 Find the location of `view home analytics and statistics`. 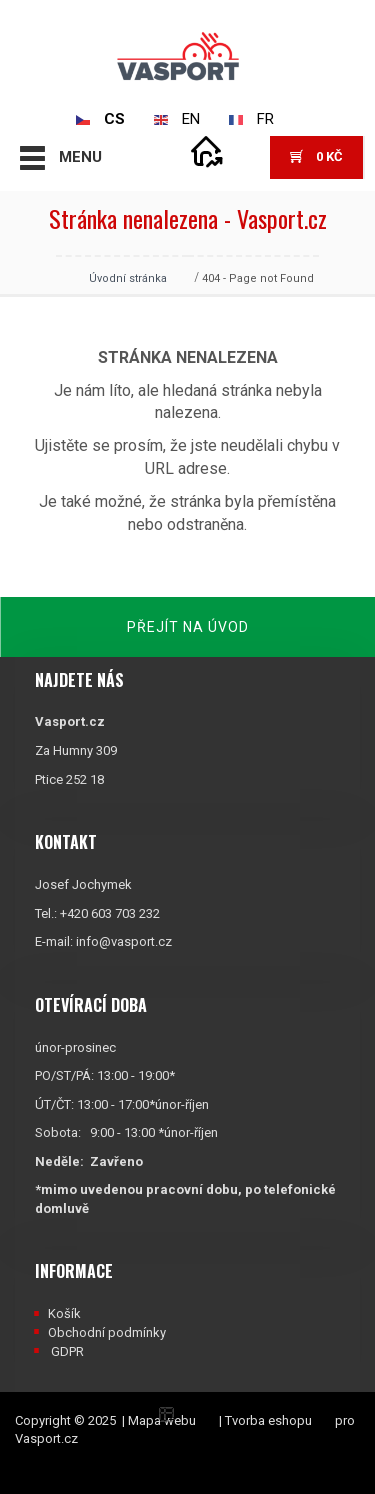

view home analytics and statistics is located at coordinates (206, 151).